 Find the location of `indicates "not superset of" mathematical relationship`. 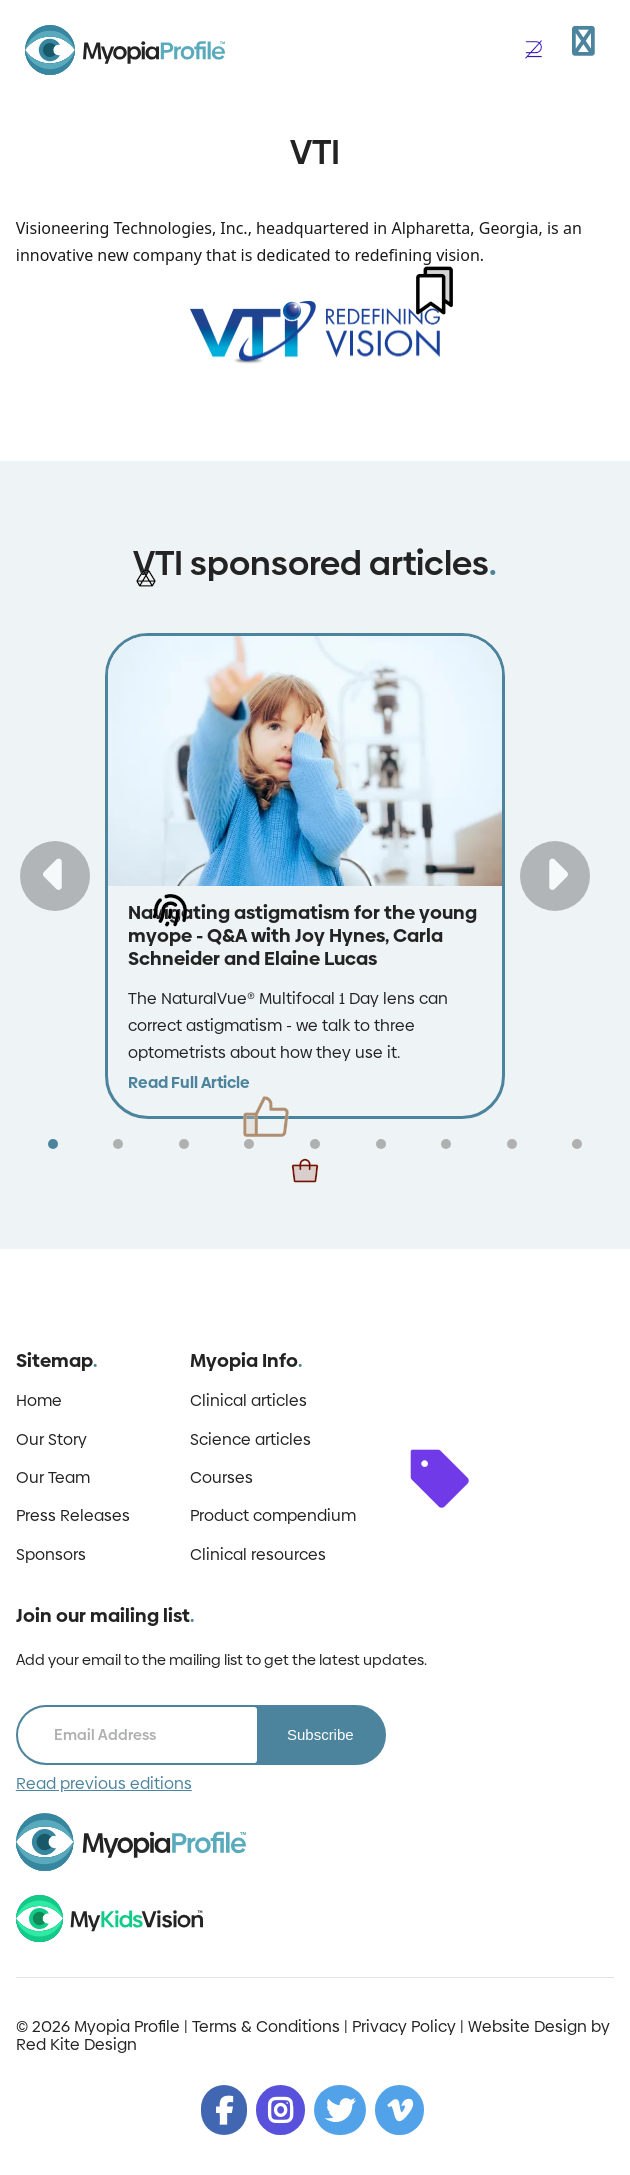

indicates "not superset of" mathematical relationship is located at coordinates (533, 49).